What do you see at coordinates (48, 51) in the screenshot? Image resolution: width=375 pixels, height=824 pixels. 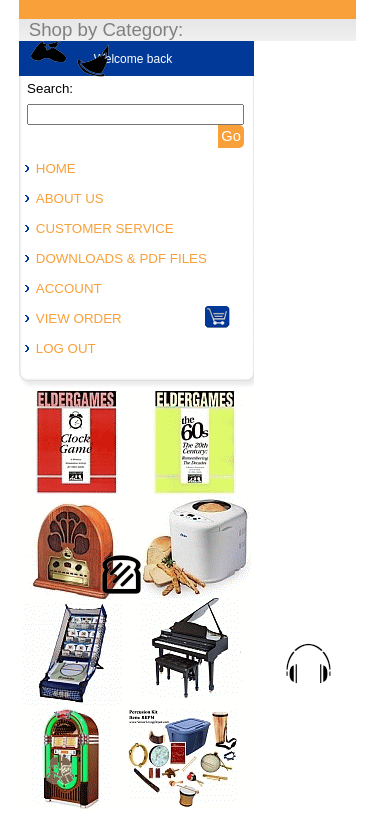 I see `view black sea region on map` at bounding box center [48, 51].